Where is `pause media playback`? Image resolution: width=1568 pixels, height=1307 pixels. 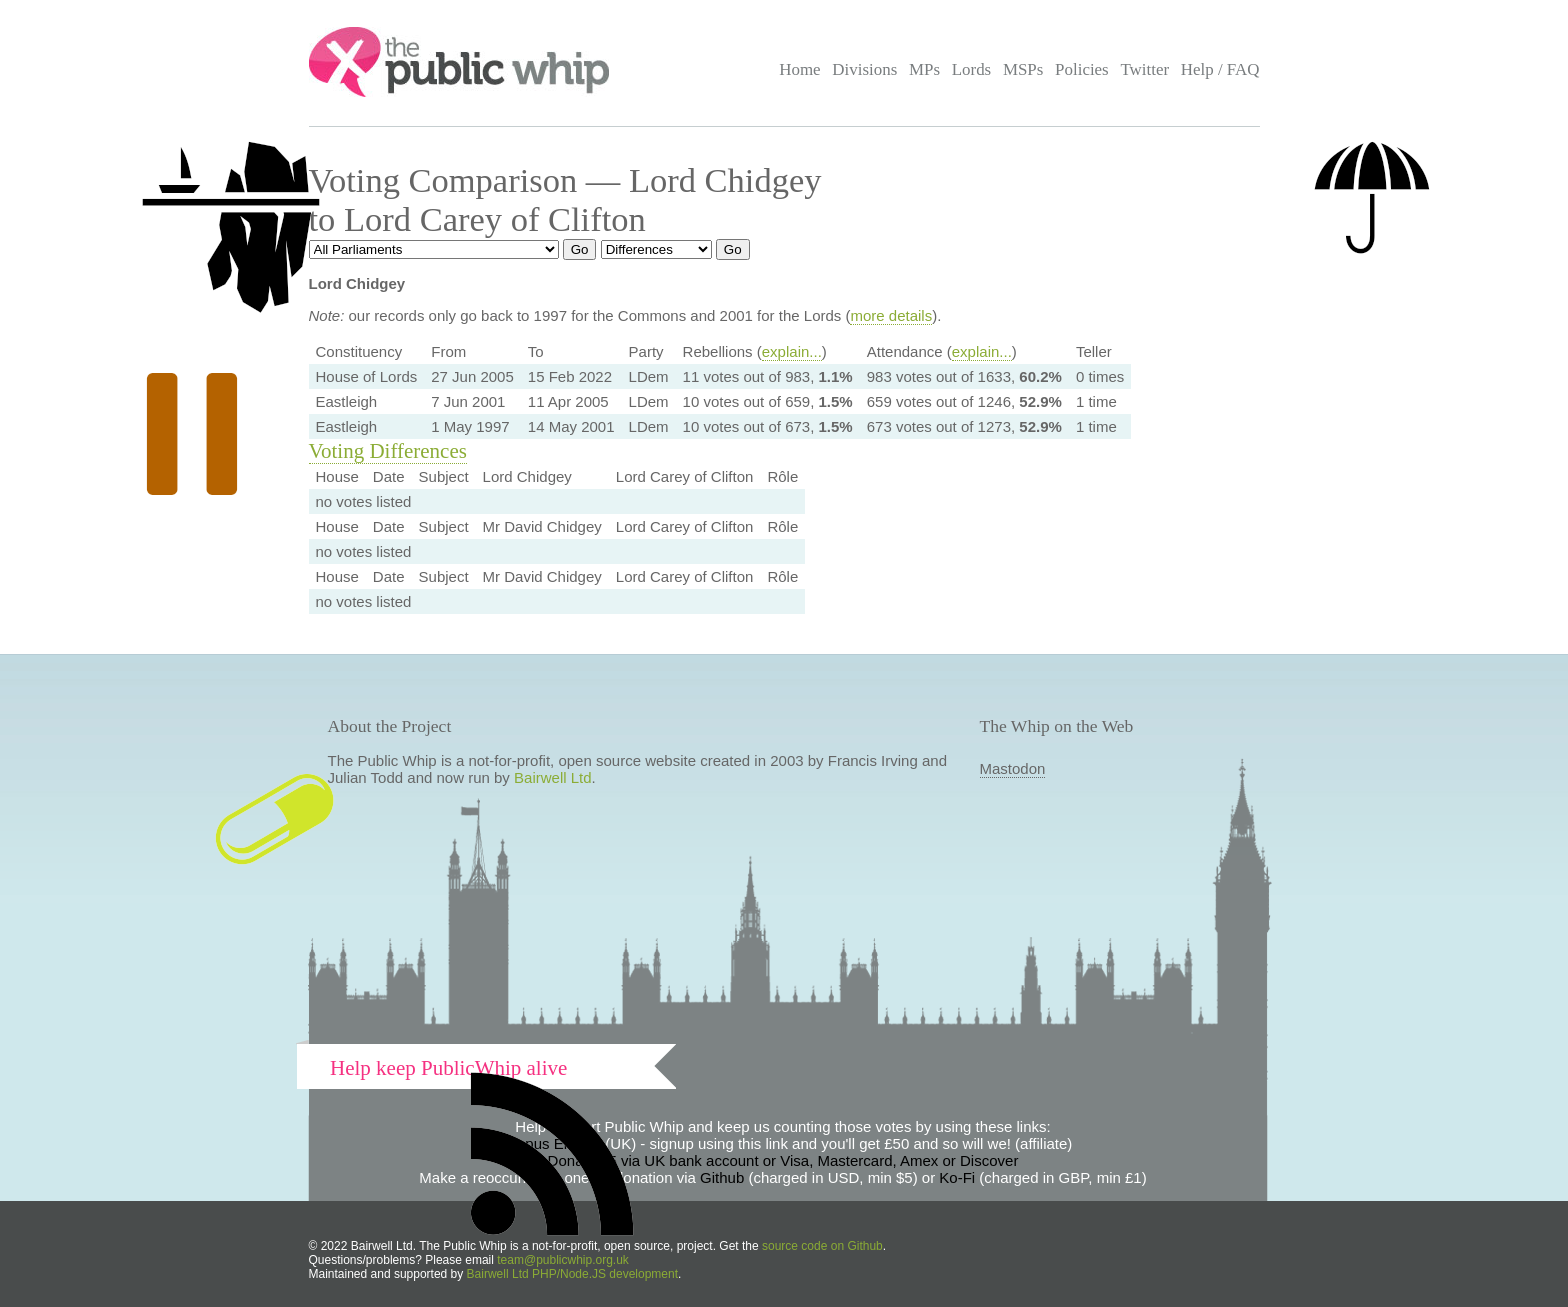 pause media playback is located at coordinates (192, 434).